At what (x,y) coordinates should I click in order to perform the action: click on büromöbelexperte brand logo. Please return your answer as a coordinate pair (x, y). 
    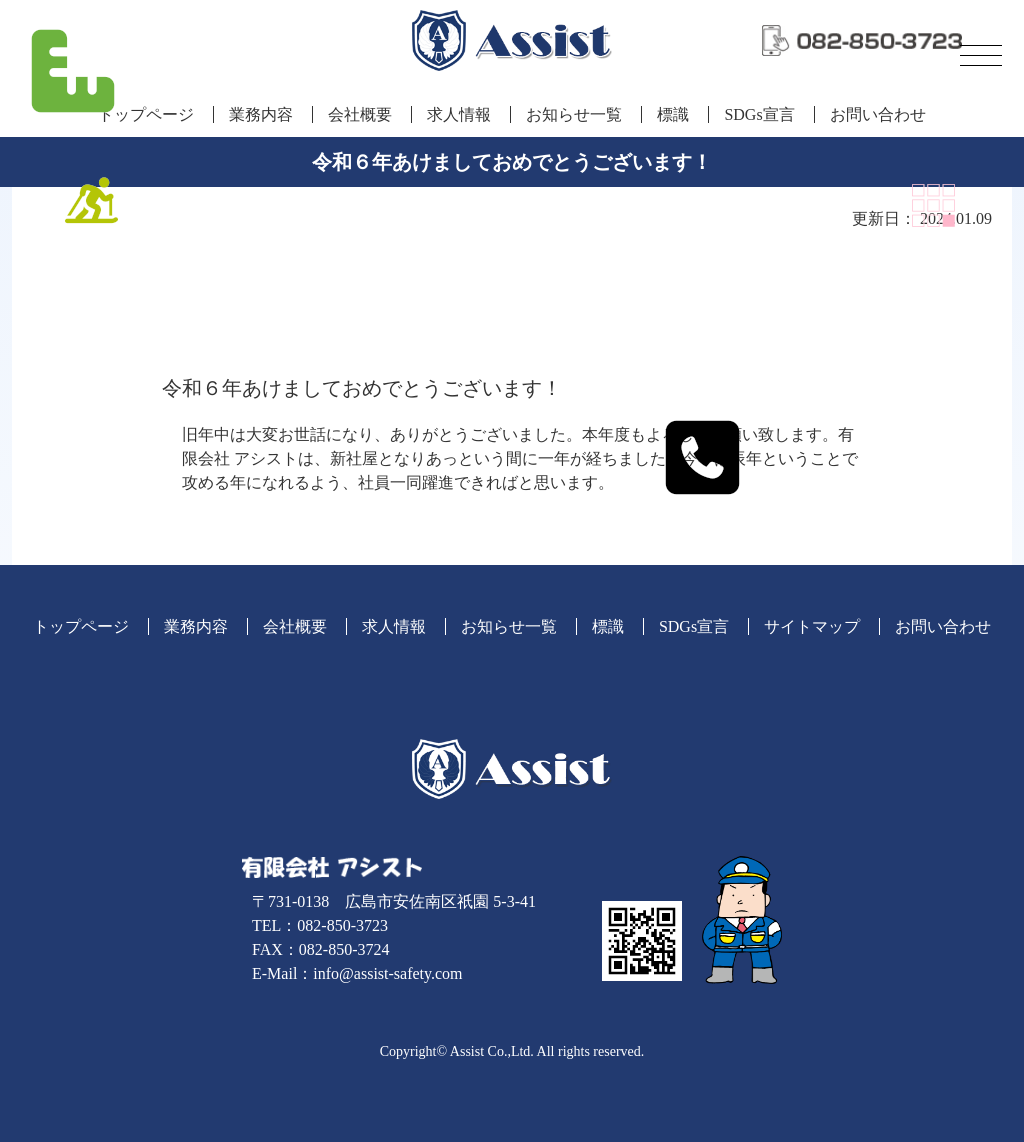
    Looking at the image, I should click on (933, 205).